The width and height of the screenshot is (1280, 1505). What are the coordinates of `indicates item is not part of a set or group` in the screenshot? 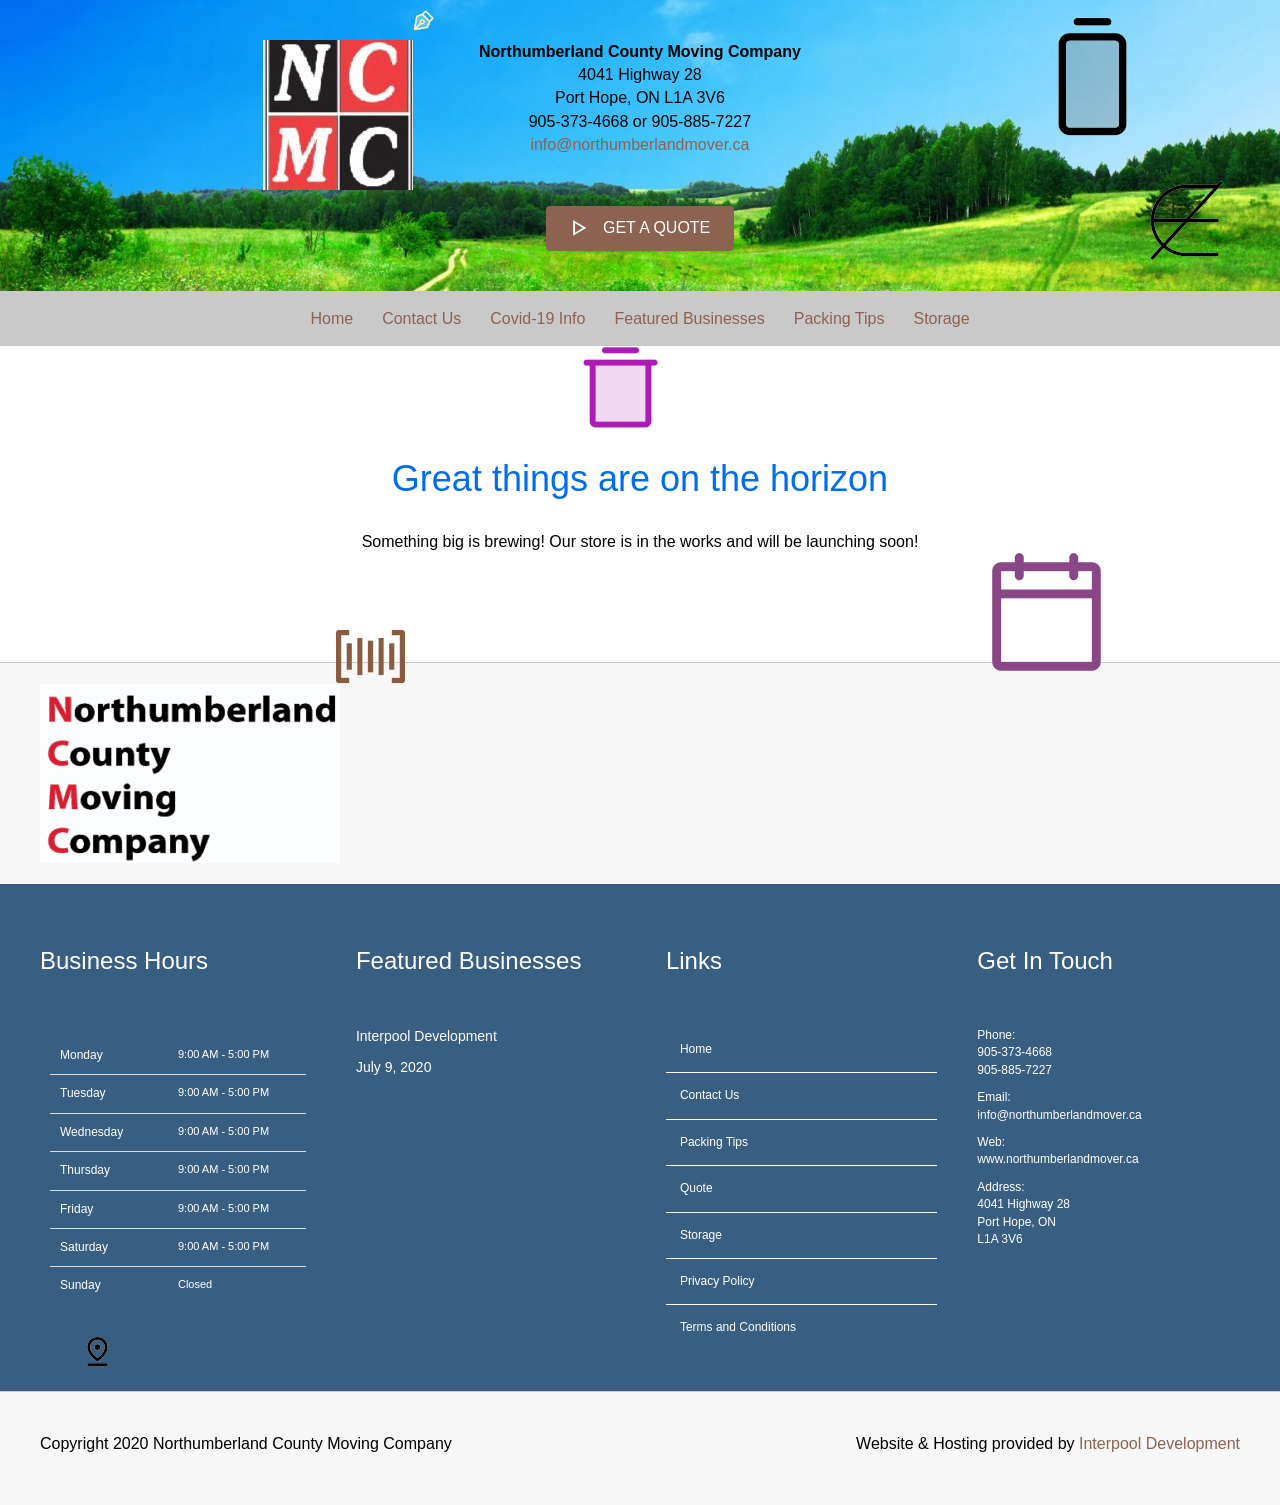 It's located at (1186, 220).